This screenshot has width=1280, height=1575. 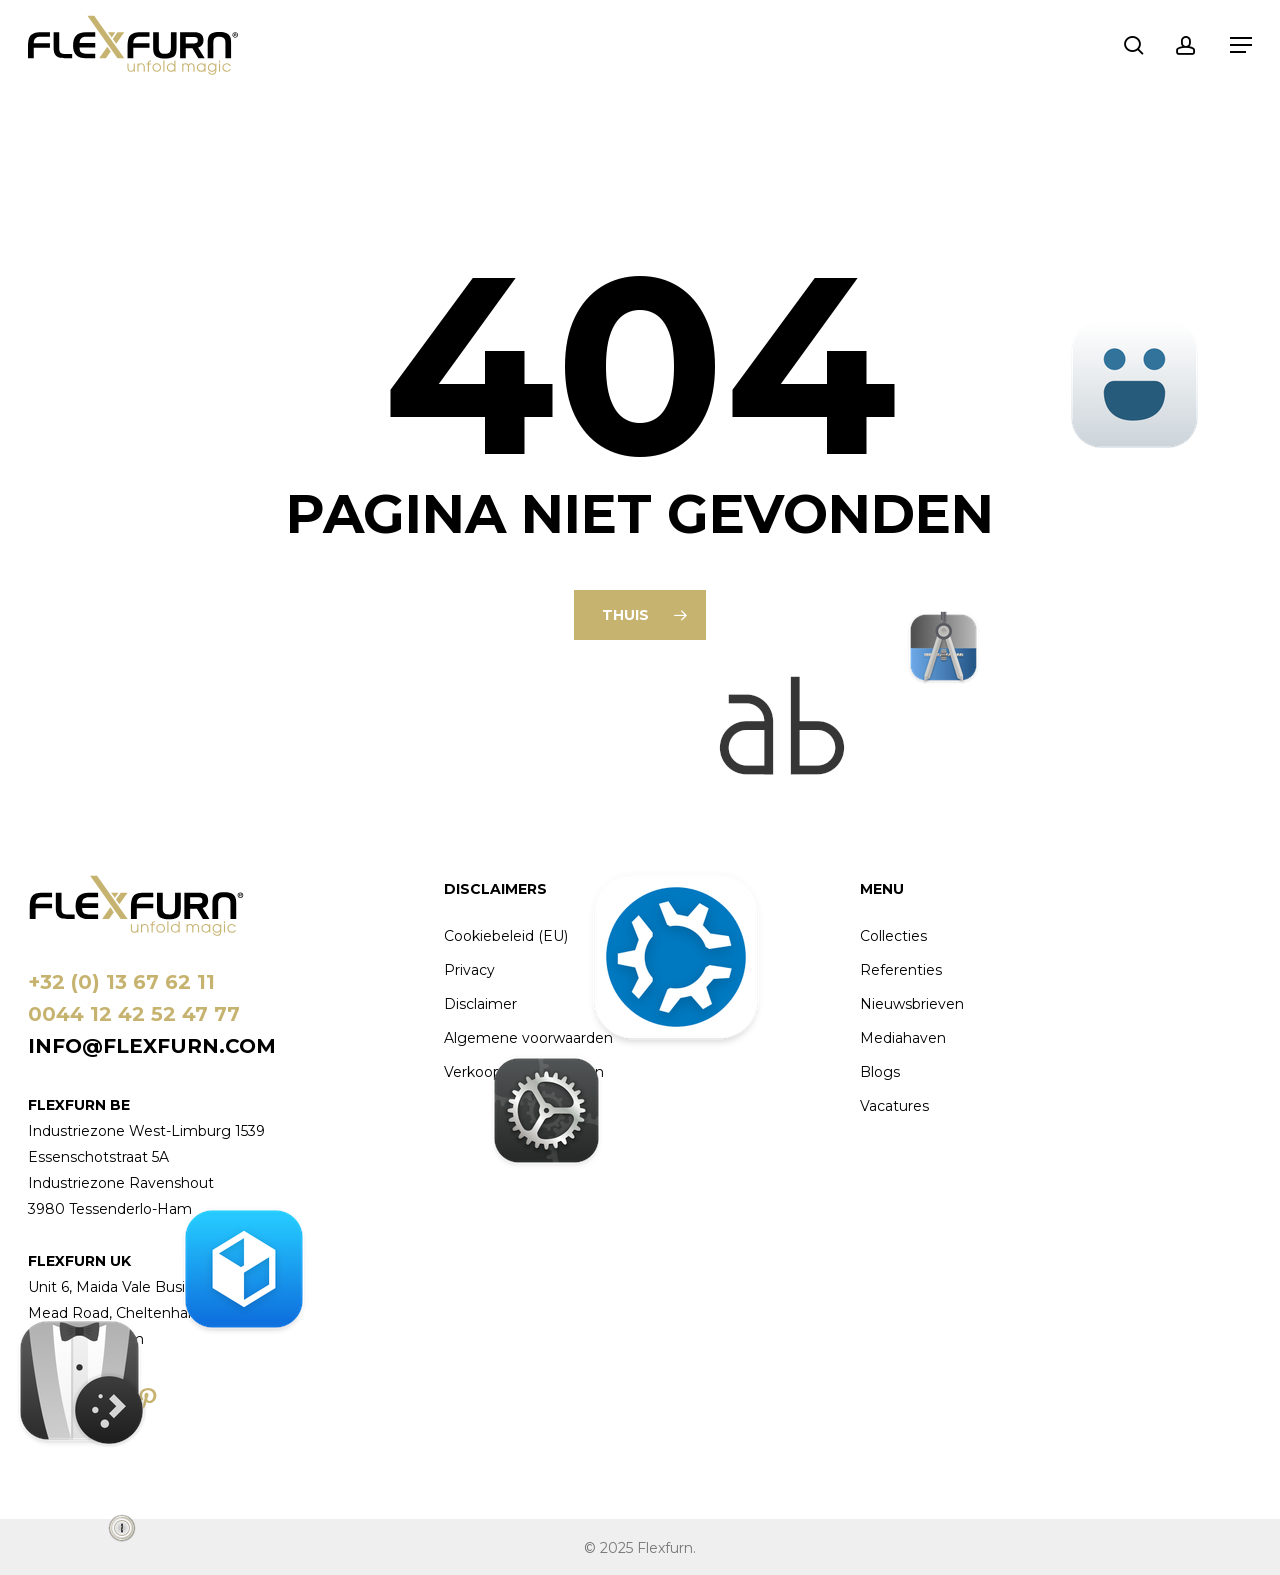 I want to click on launch a boy and his blob game, so click(x=1134, y=384).